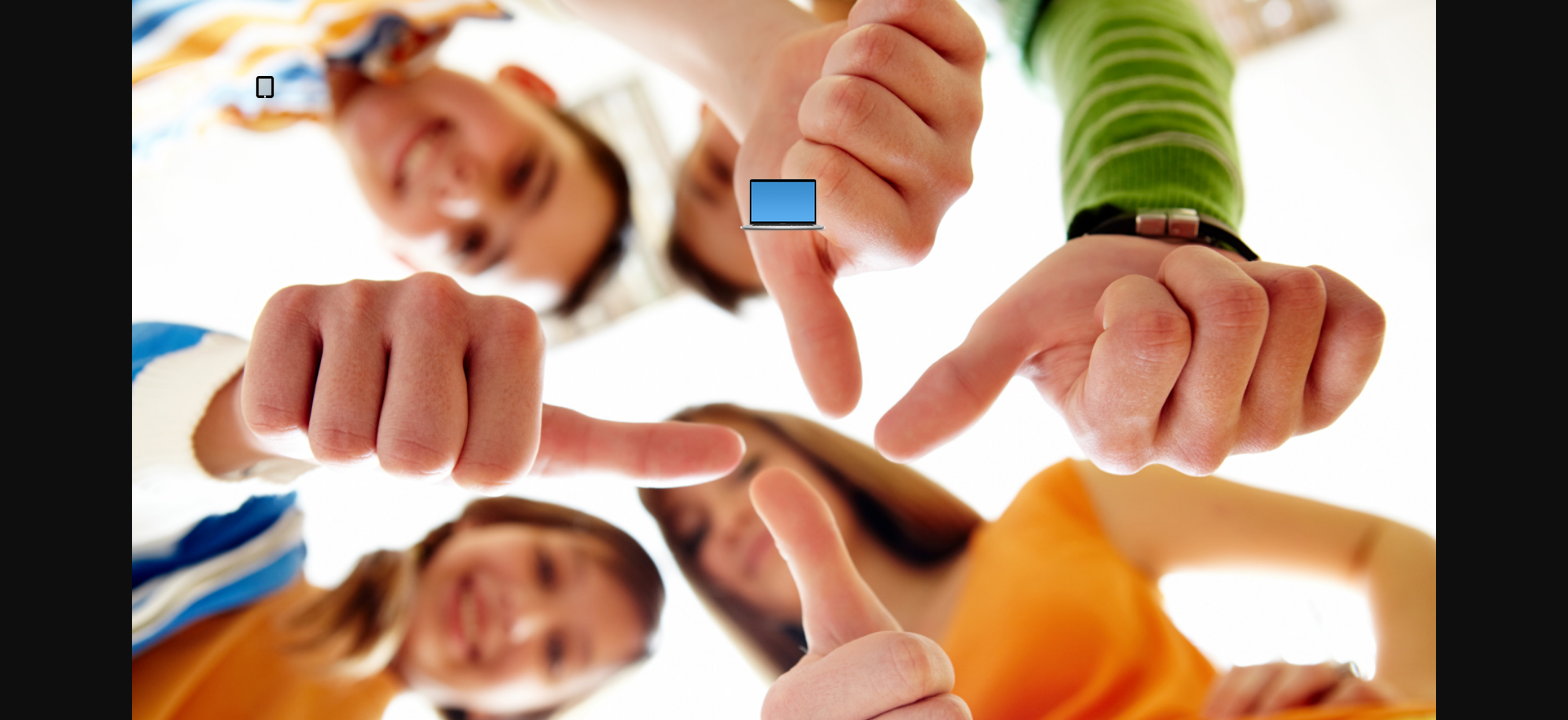 This screenshot has height=720, width=1568. I want to click on macbook pro device icon, so click(783, 201).